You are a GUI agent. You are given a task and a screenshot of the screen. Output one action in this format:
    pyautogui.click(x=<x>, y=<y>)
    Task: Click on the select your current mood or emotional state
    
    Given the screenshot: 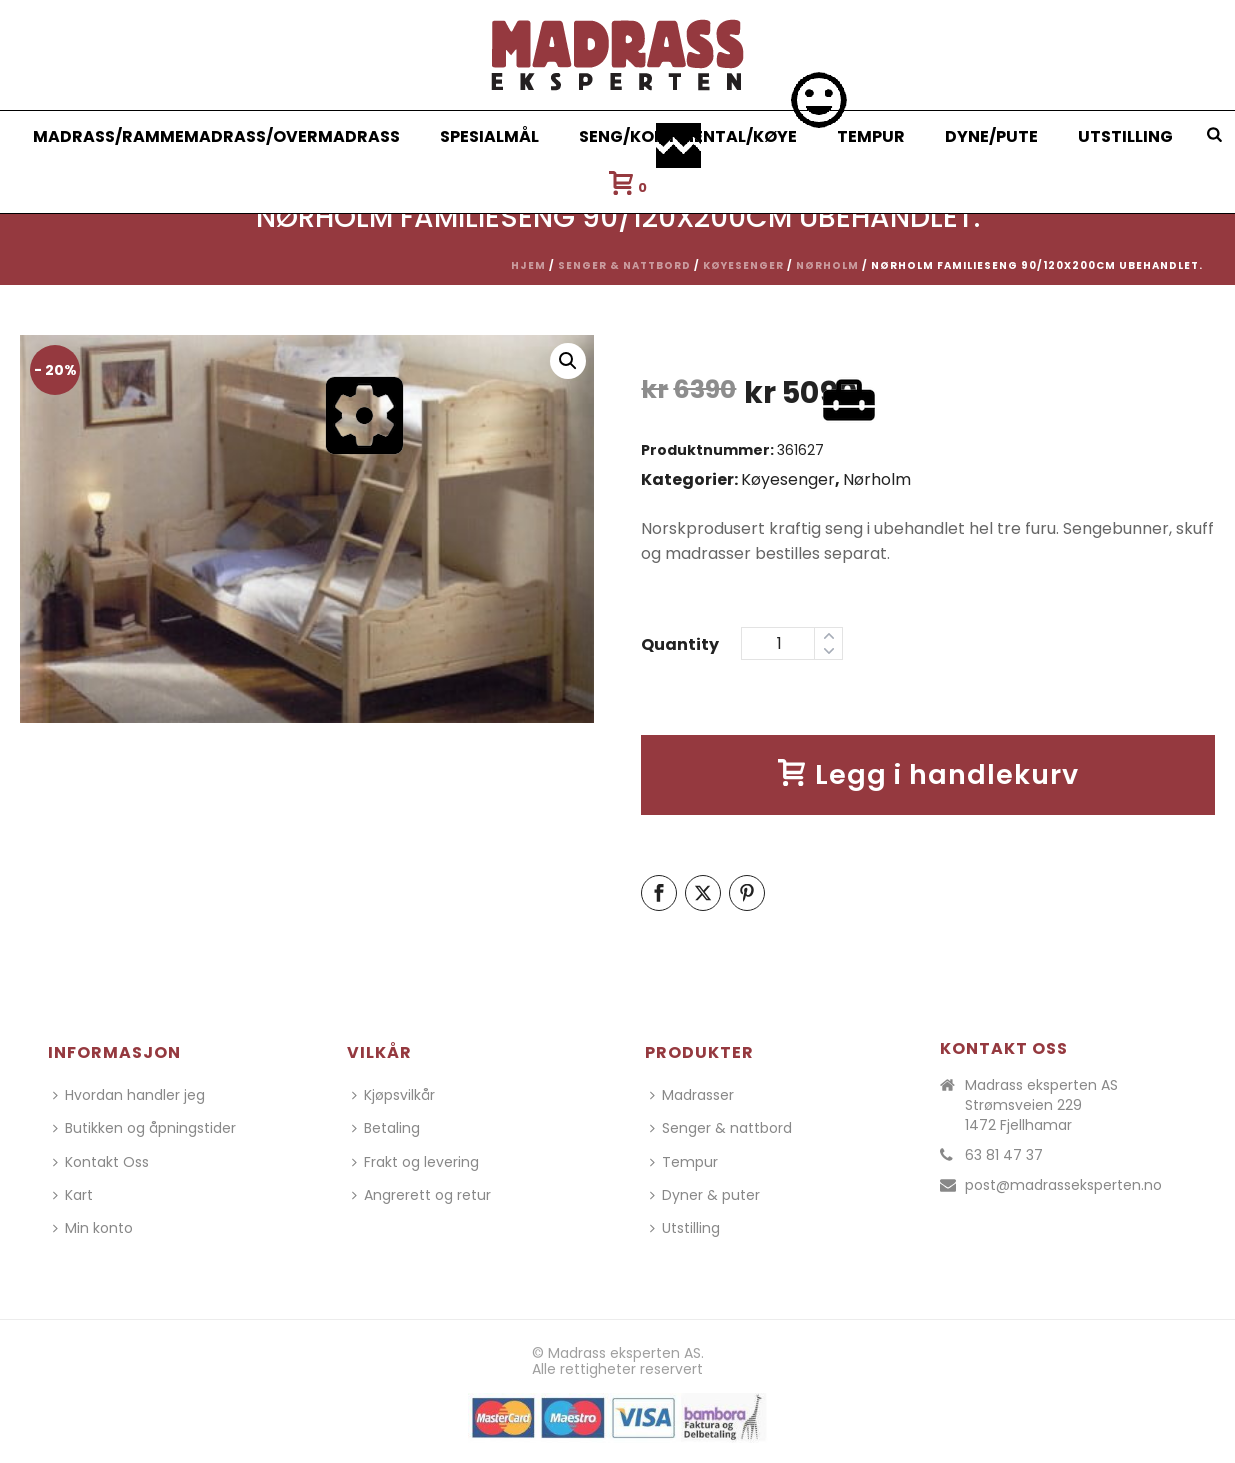 What is the action you would take?
    pyautogui.click(x=819, y=100)
    